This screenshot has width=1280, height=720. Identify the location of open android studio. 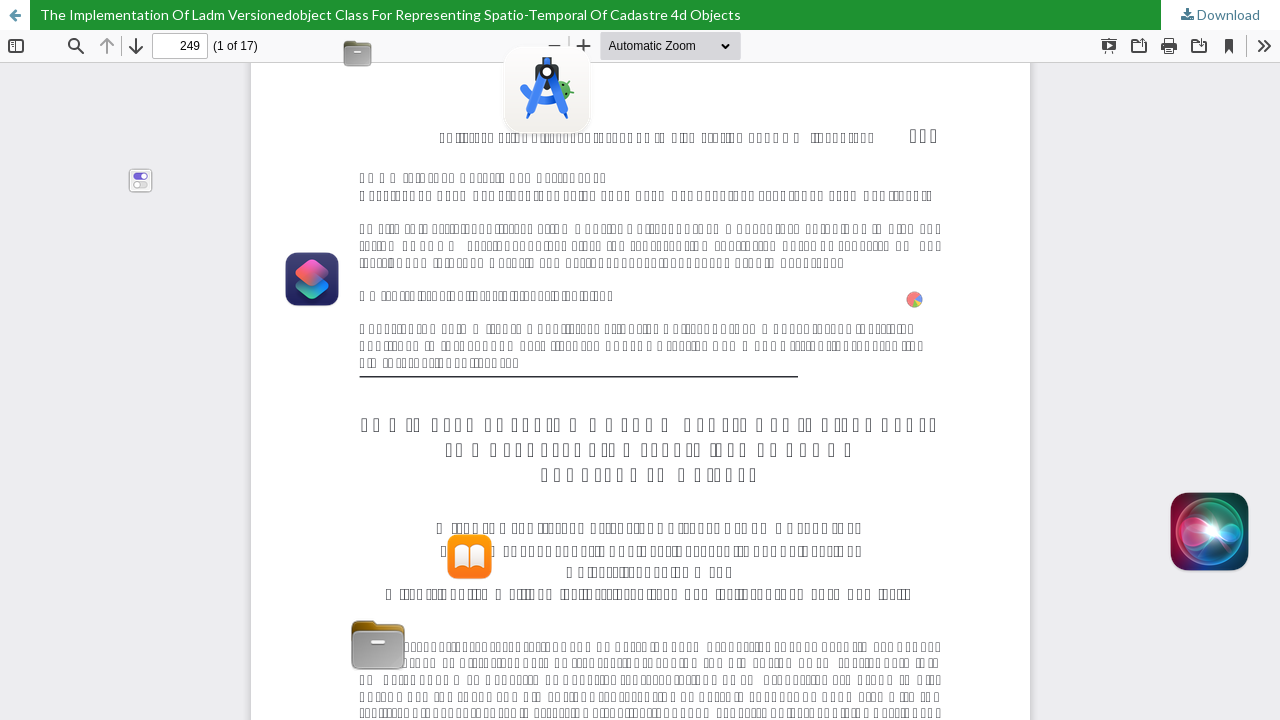
(547, 90).